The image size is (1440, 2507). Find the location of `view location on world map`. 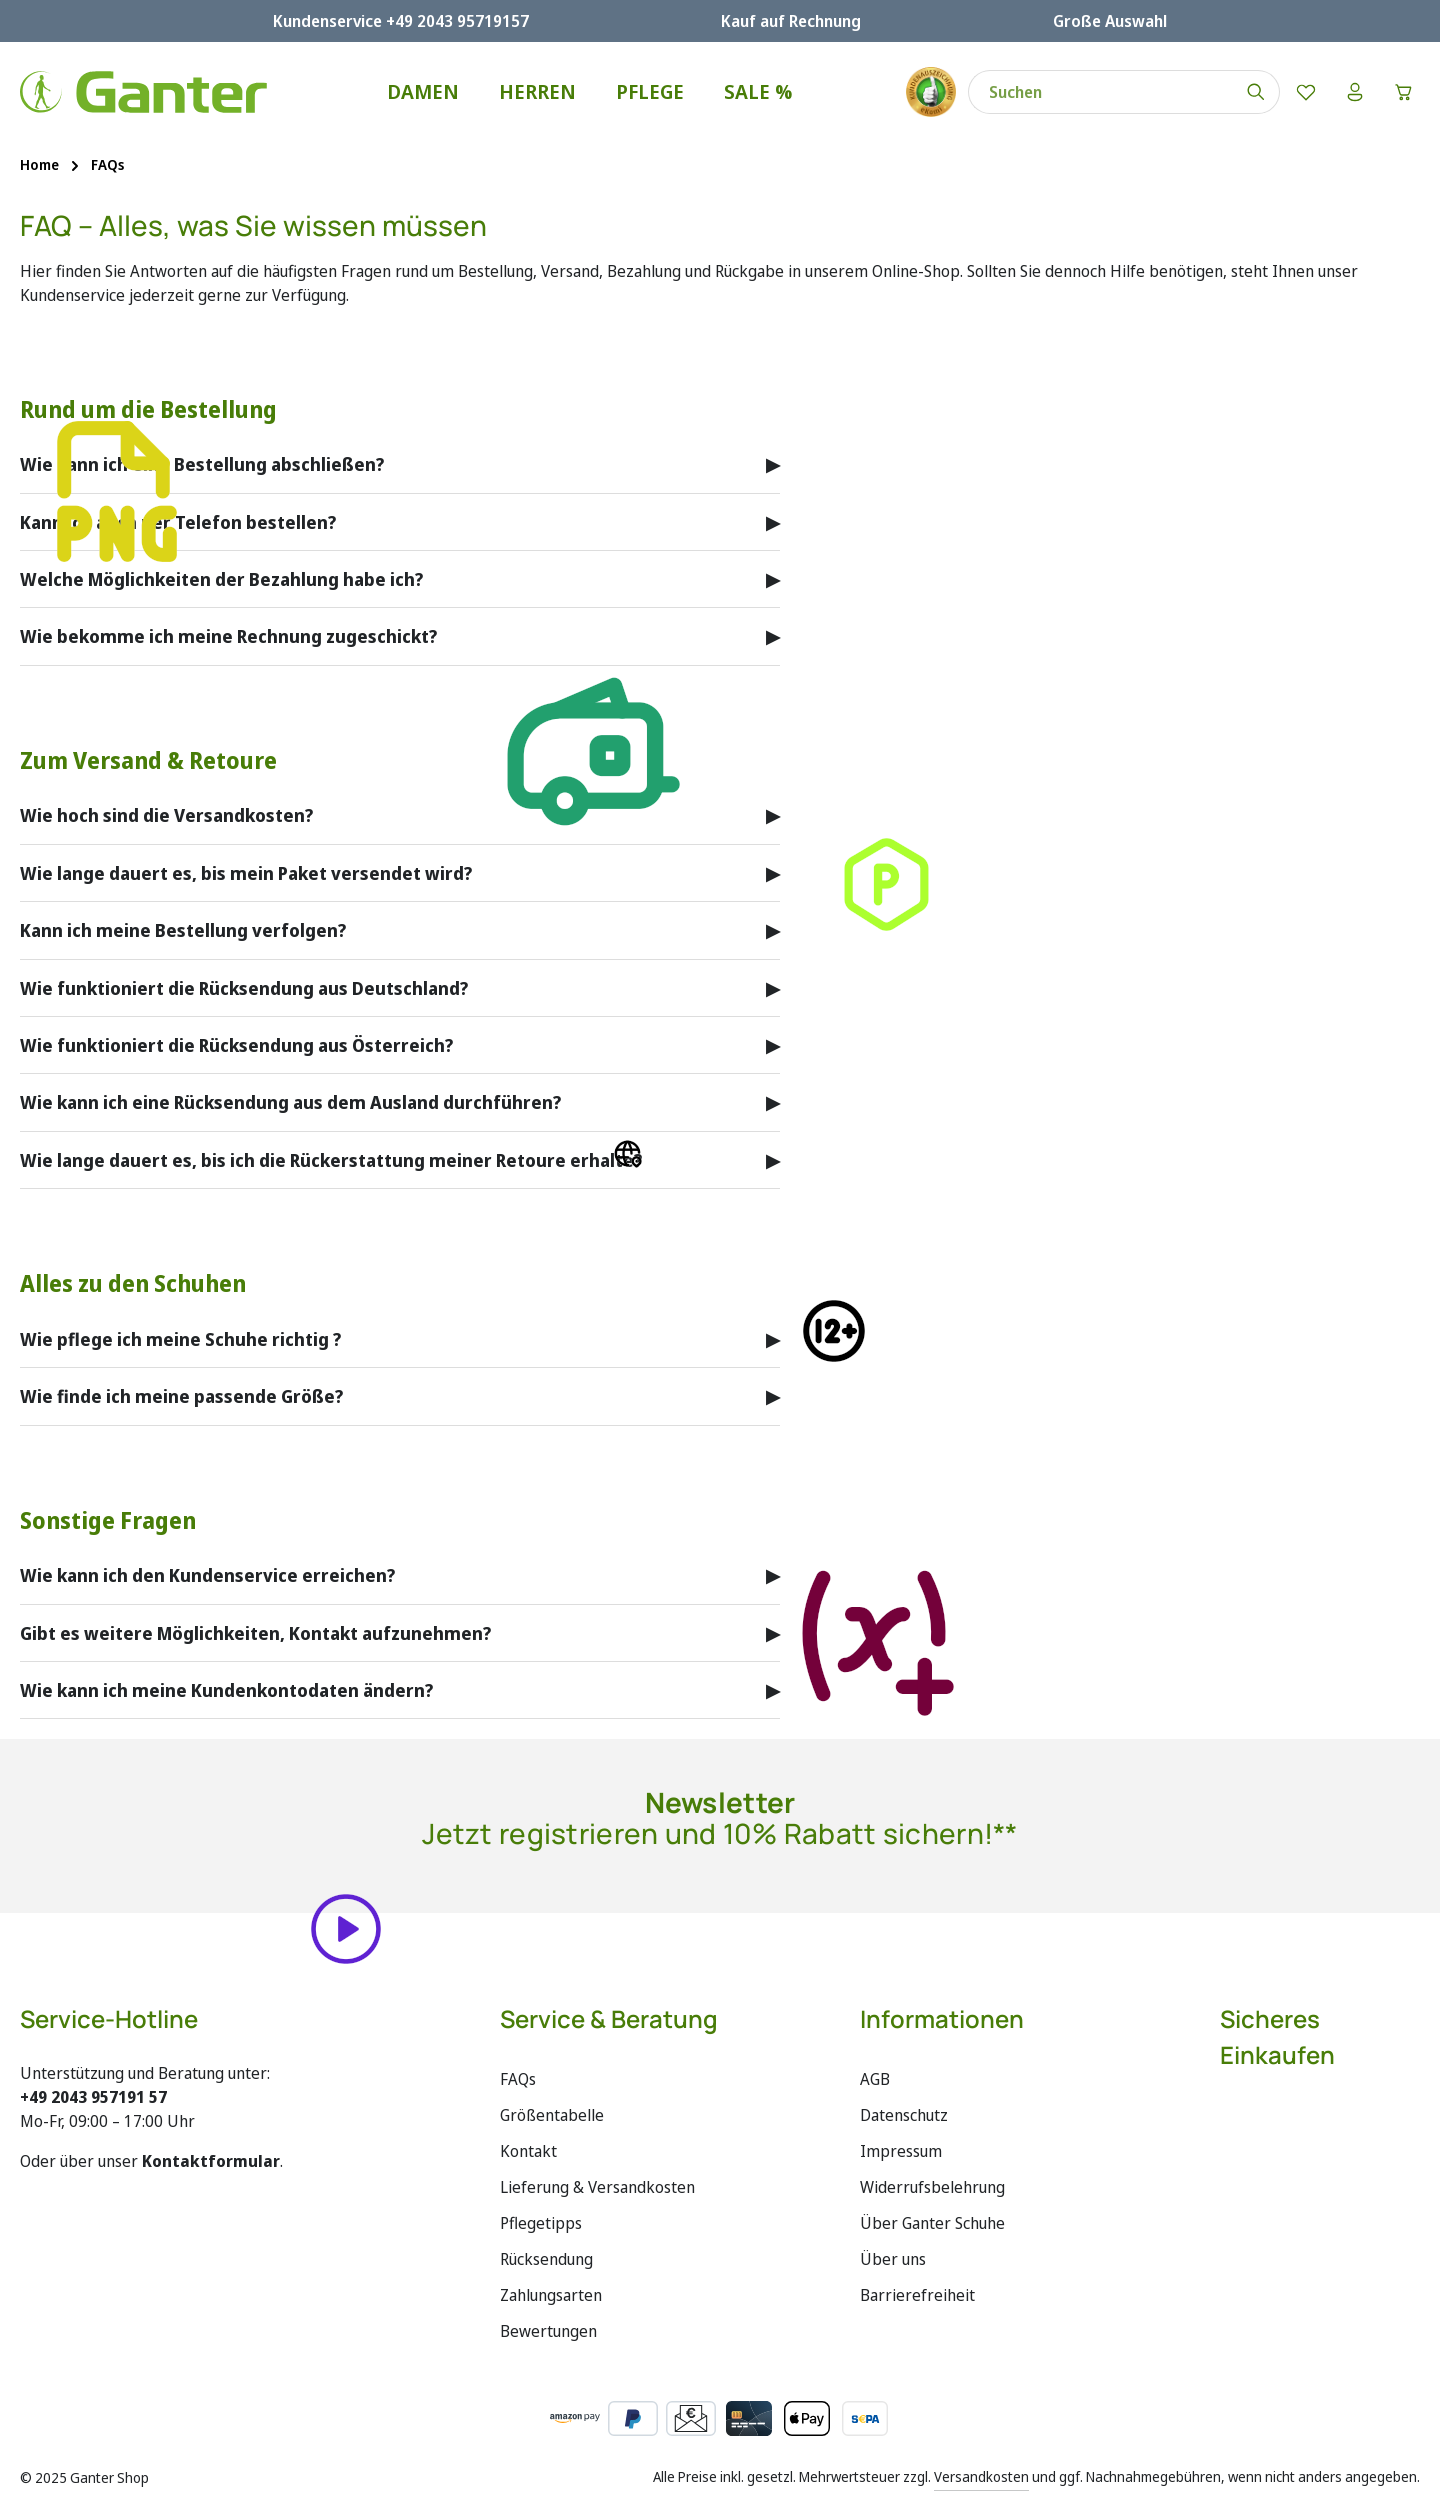

view location on world map is located at coordinates (627, 1153).